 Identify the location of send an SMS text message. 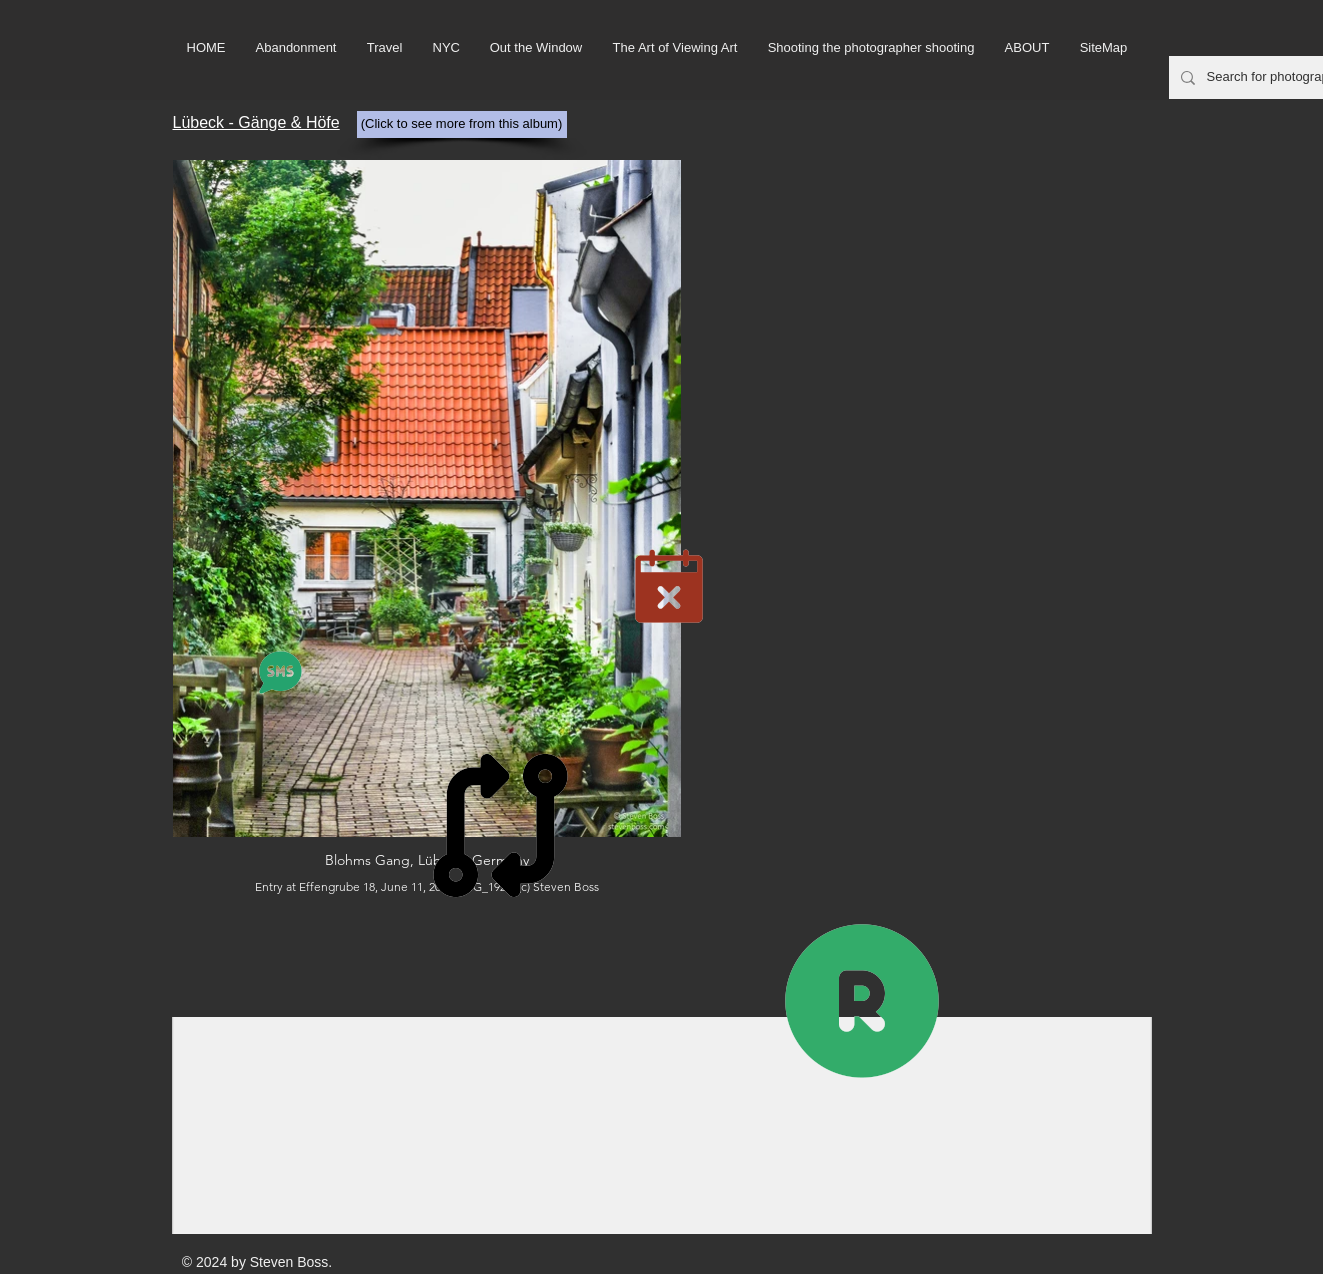
(280, 672).